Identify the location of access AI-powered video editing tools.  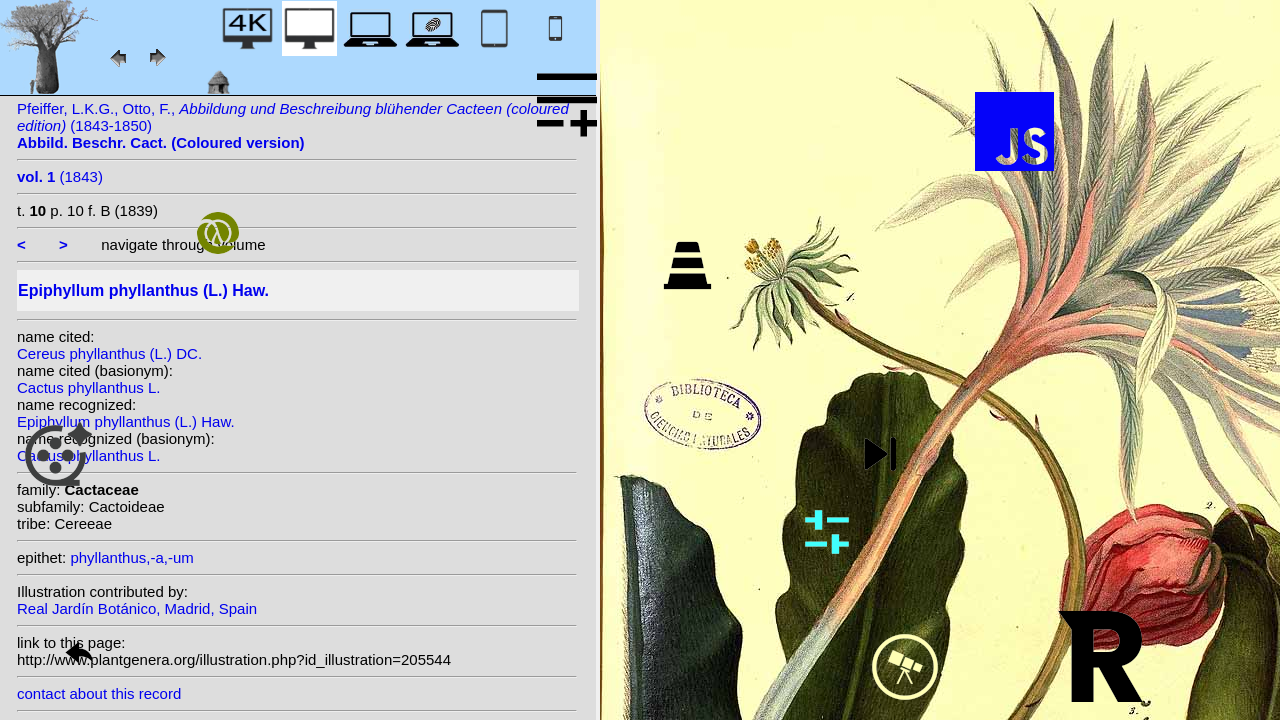
(55, 455).